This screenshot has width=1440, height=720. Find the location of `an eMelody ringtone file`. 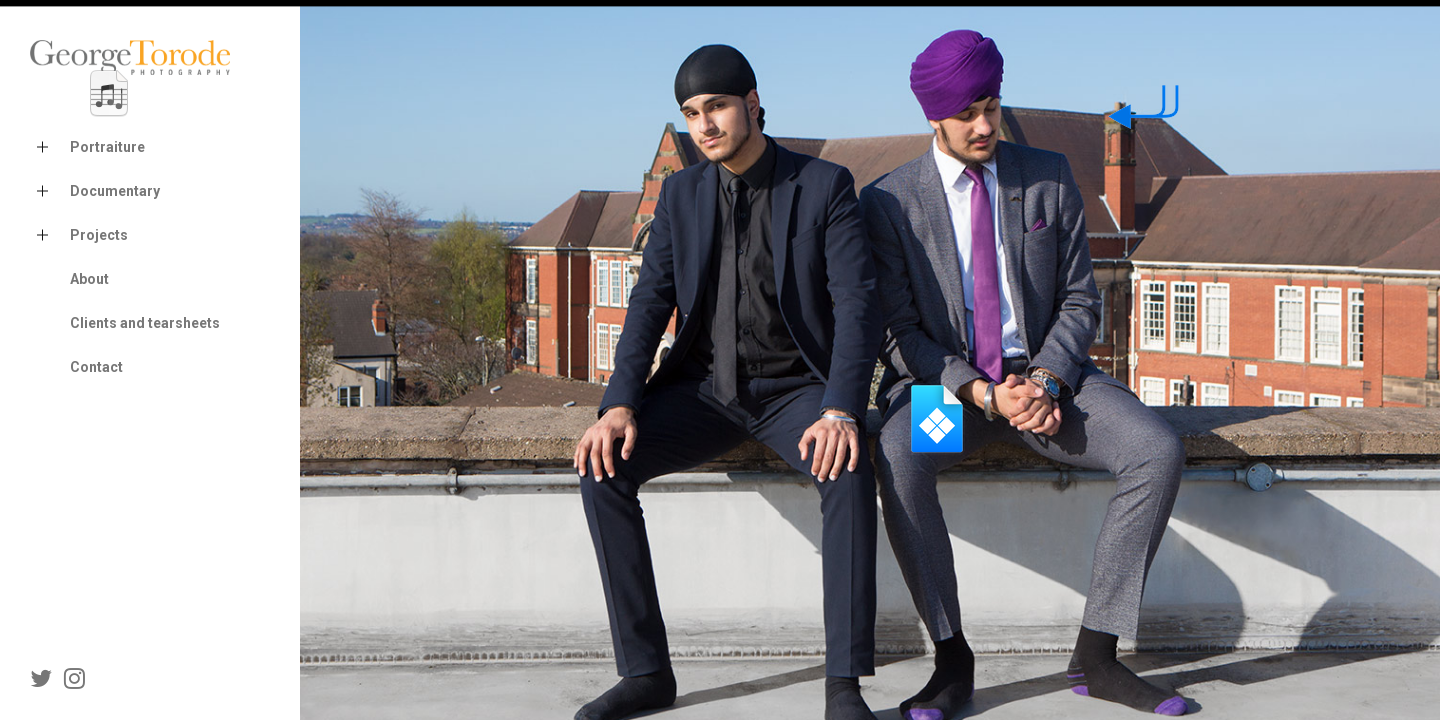

an eMelody ringtone file is located at coordinates (109, 93).